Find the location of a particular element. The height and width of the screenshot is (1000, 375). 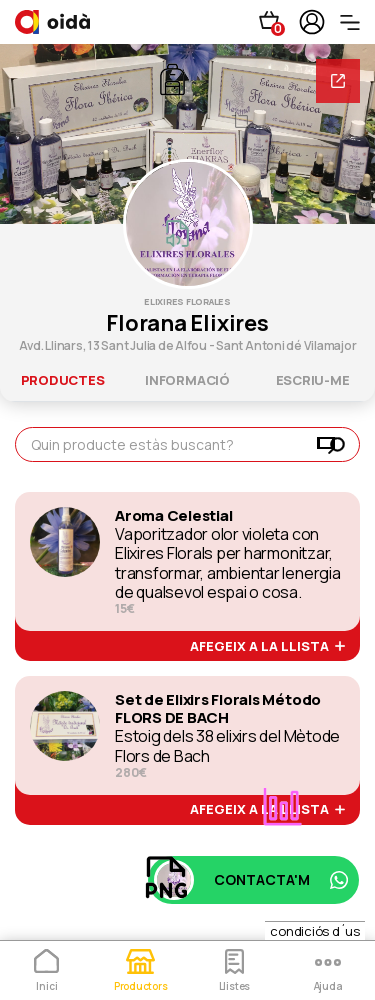

switch to landscape orientation mode is located at coordinates (326, 443).